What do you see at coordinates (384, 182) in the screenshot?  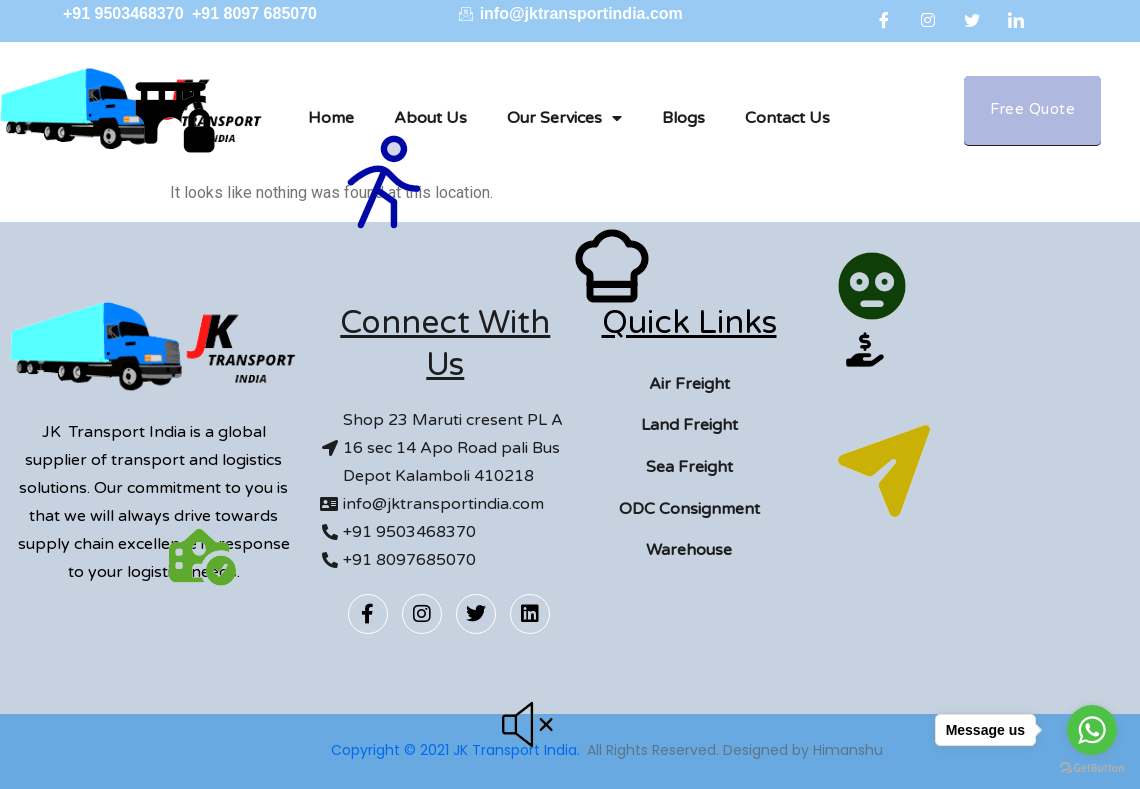 I see `walking directions or pedestrian navigation mode` at bounding box center [384, 182].